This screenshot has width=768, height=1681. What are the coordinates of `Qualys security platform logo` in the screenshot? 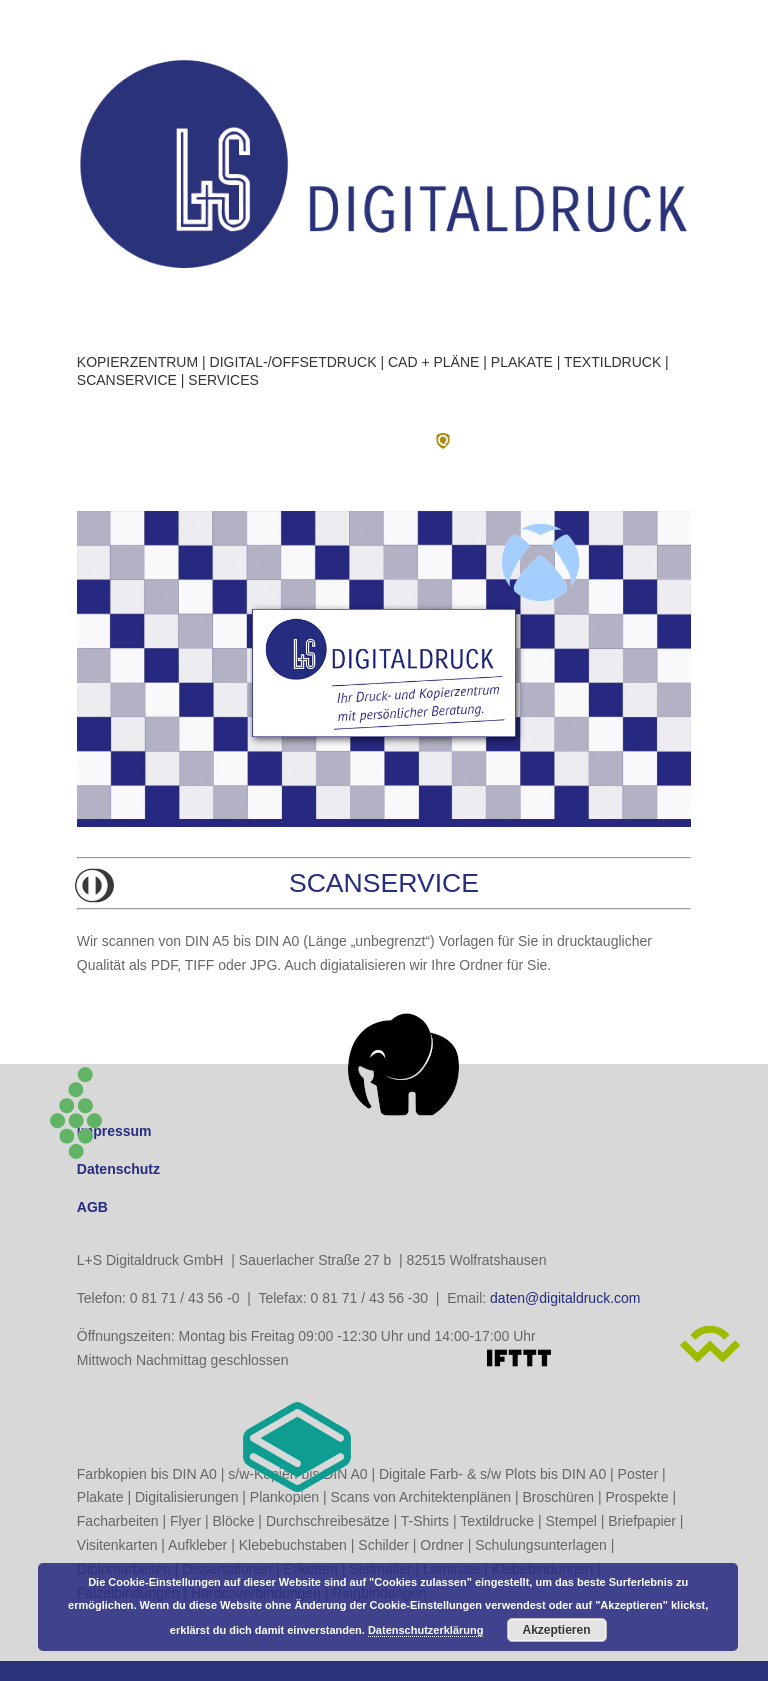 It's located at (443, 441).